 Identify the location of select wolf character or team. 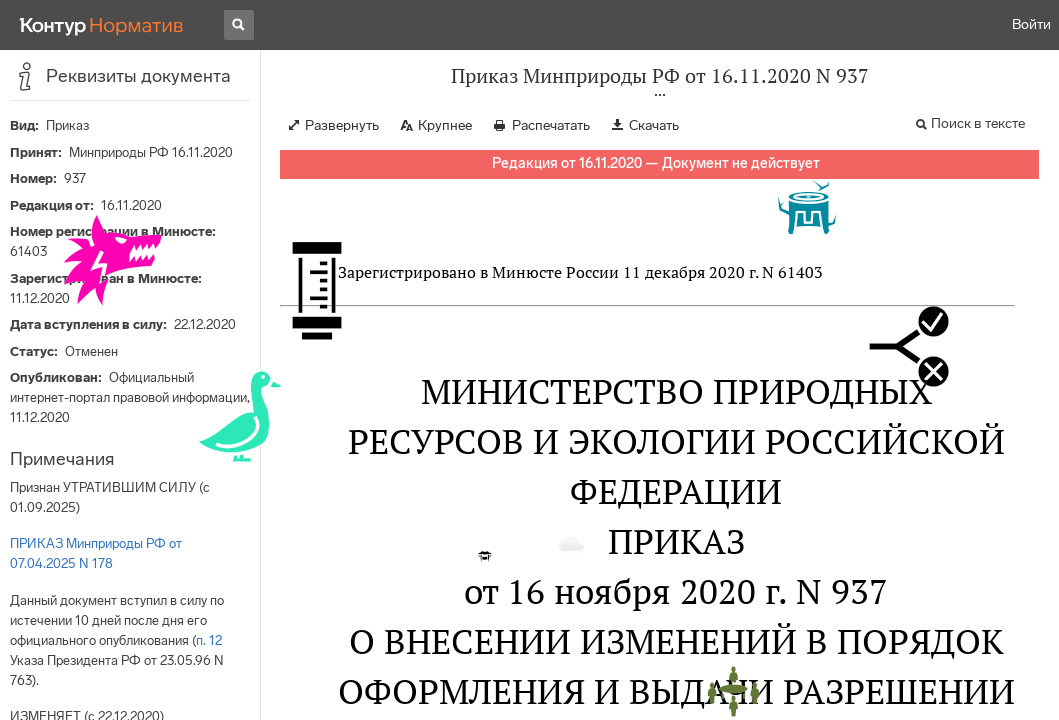
(112, 259).